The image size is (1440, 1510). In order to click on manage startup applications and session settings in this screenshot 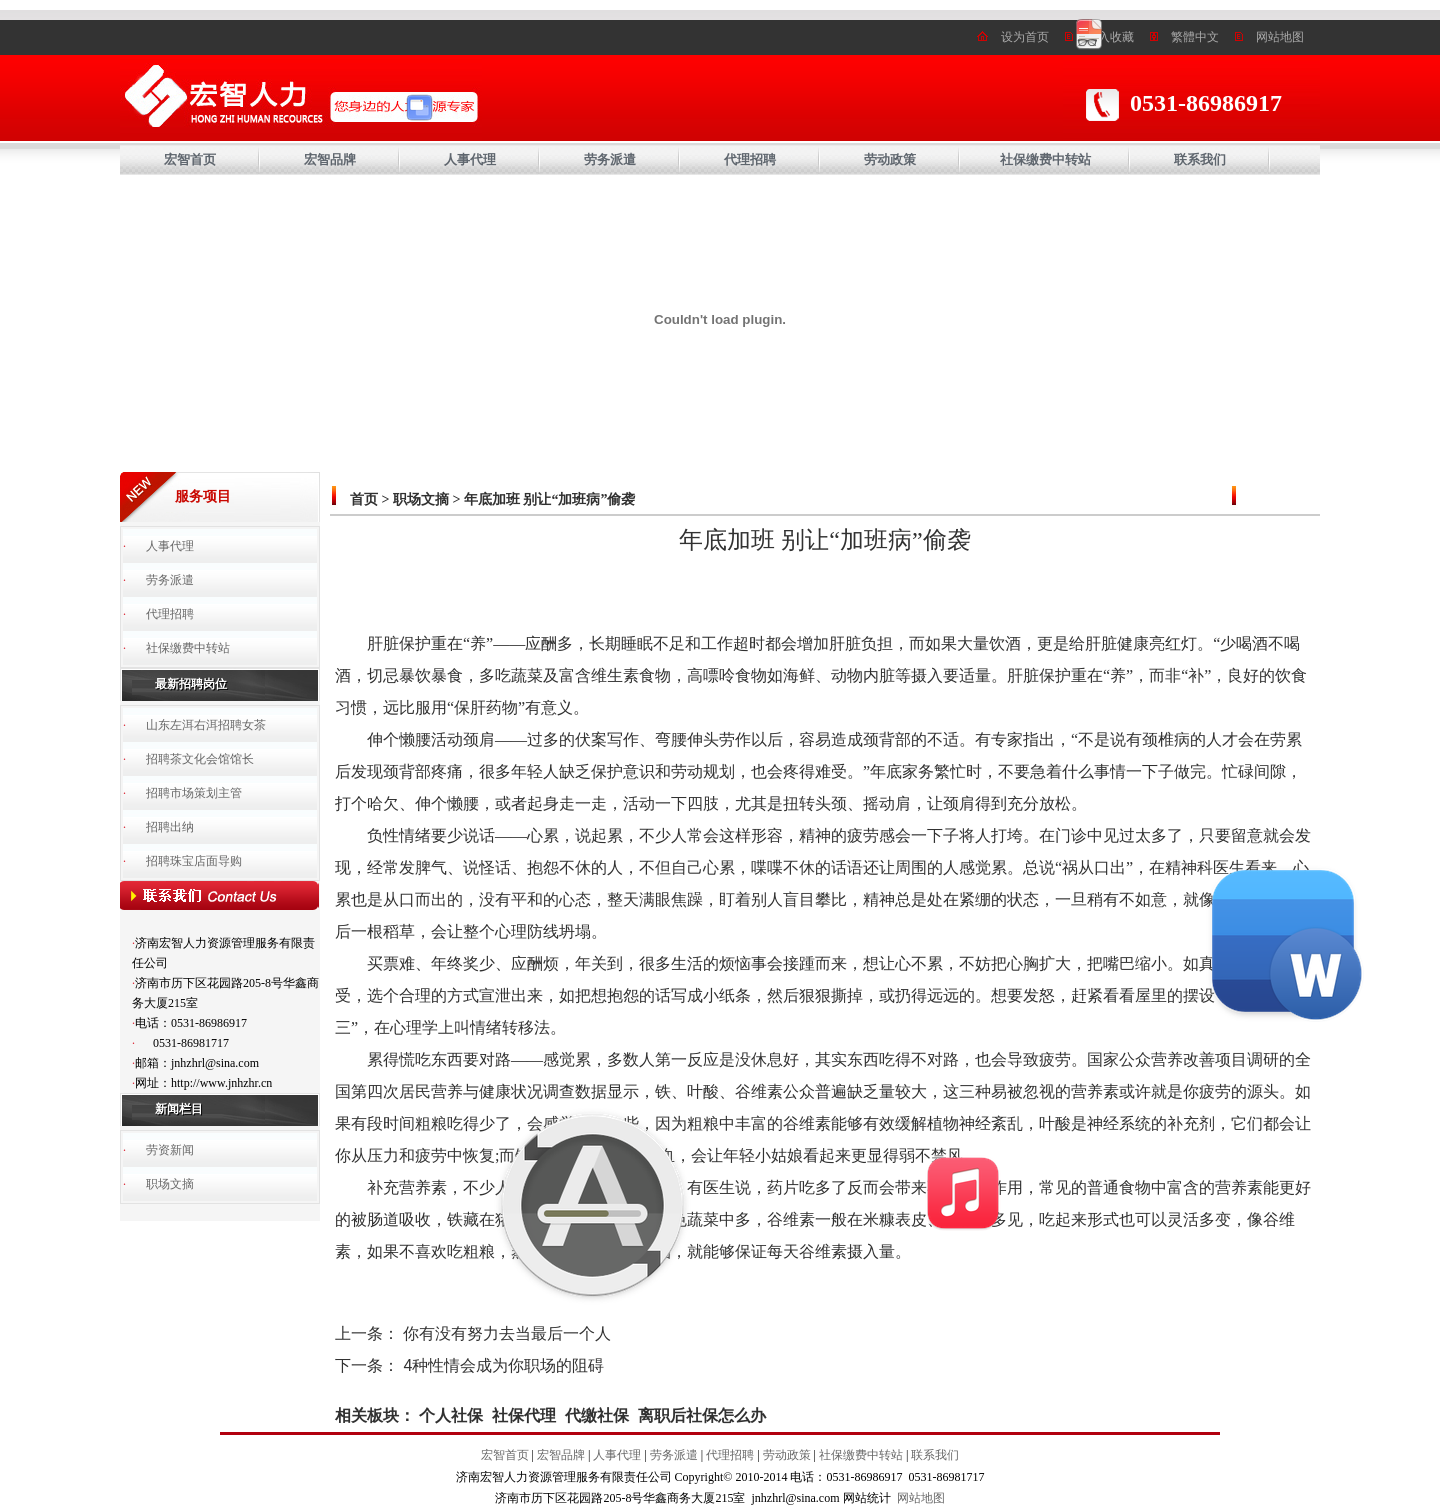, I will do `click(419, 107)`.